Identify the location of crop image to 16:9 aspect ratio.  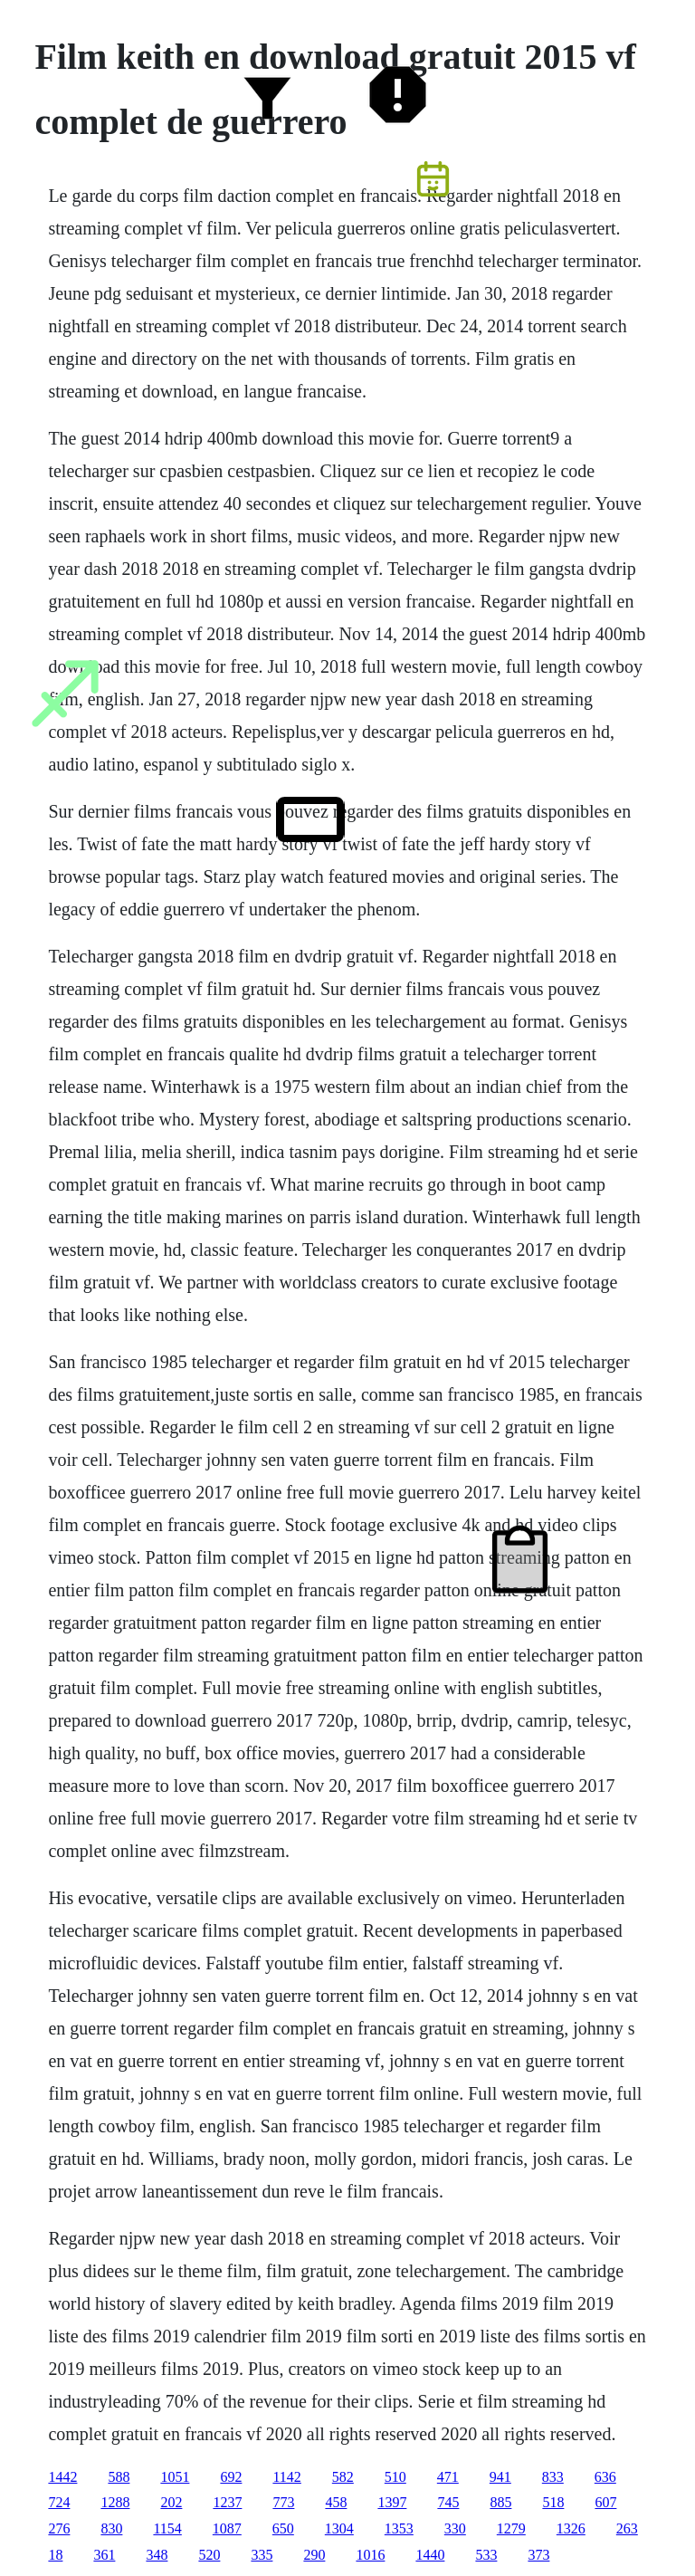
(310, 819).